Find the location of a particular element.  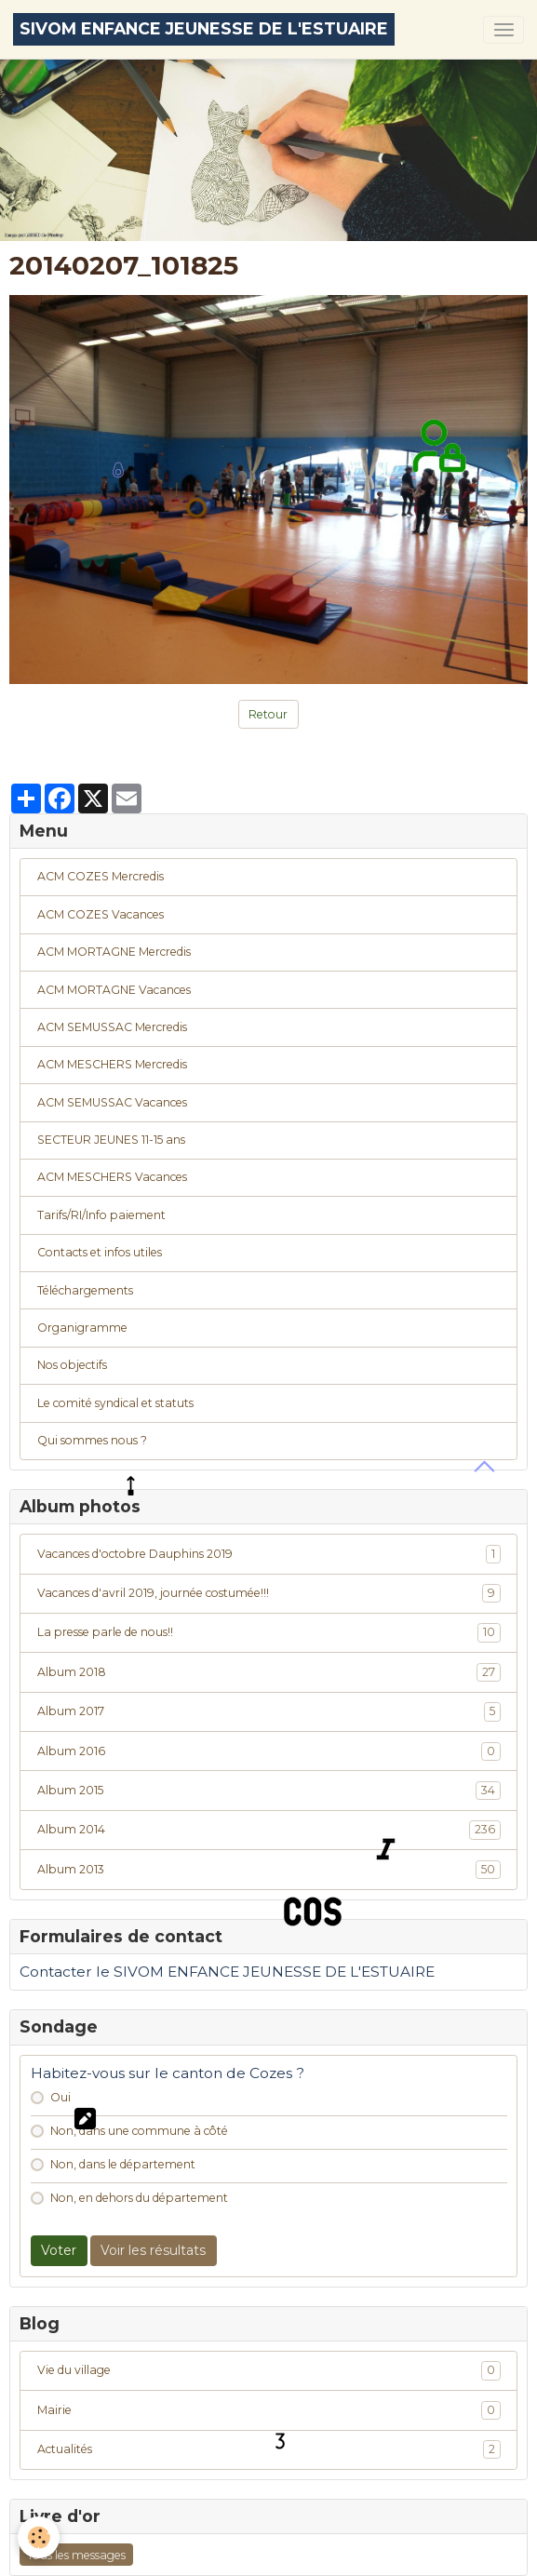

access cosine function in calculator is located at coordinates (313, 1912).